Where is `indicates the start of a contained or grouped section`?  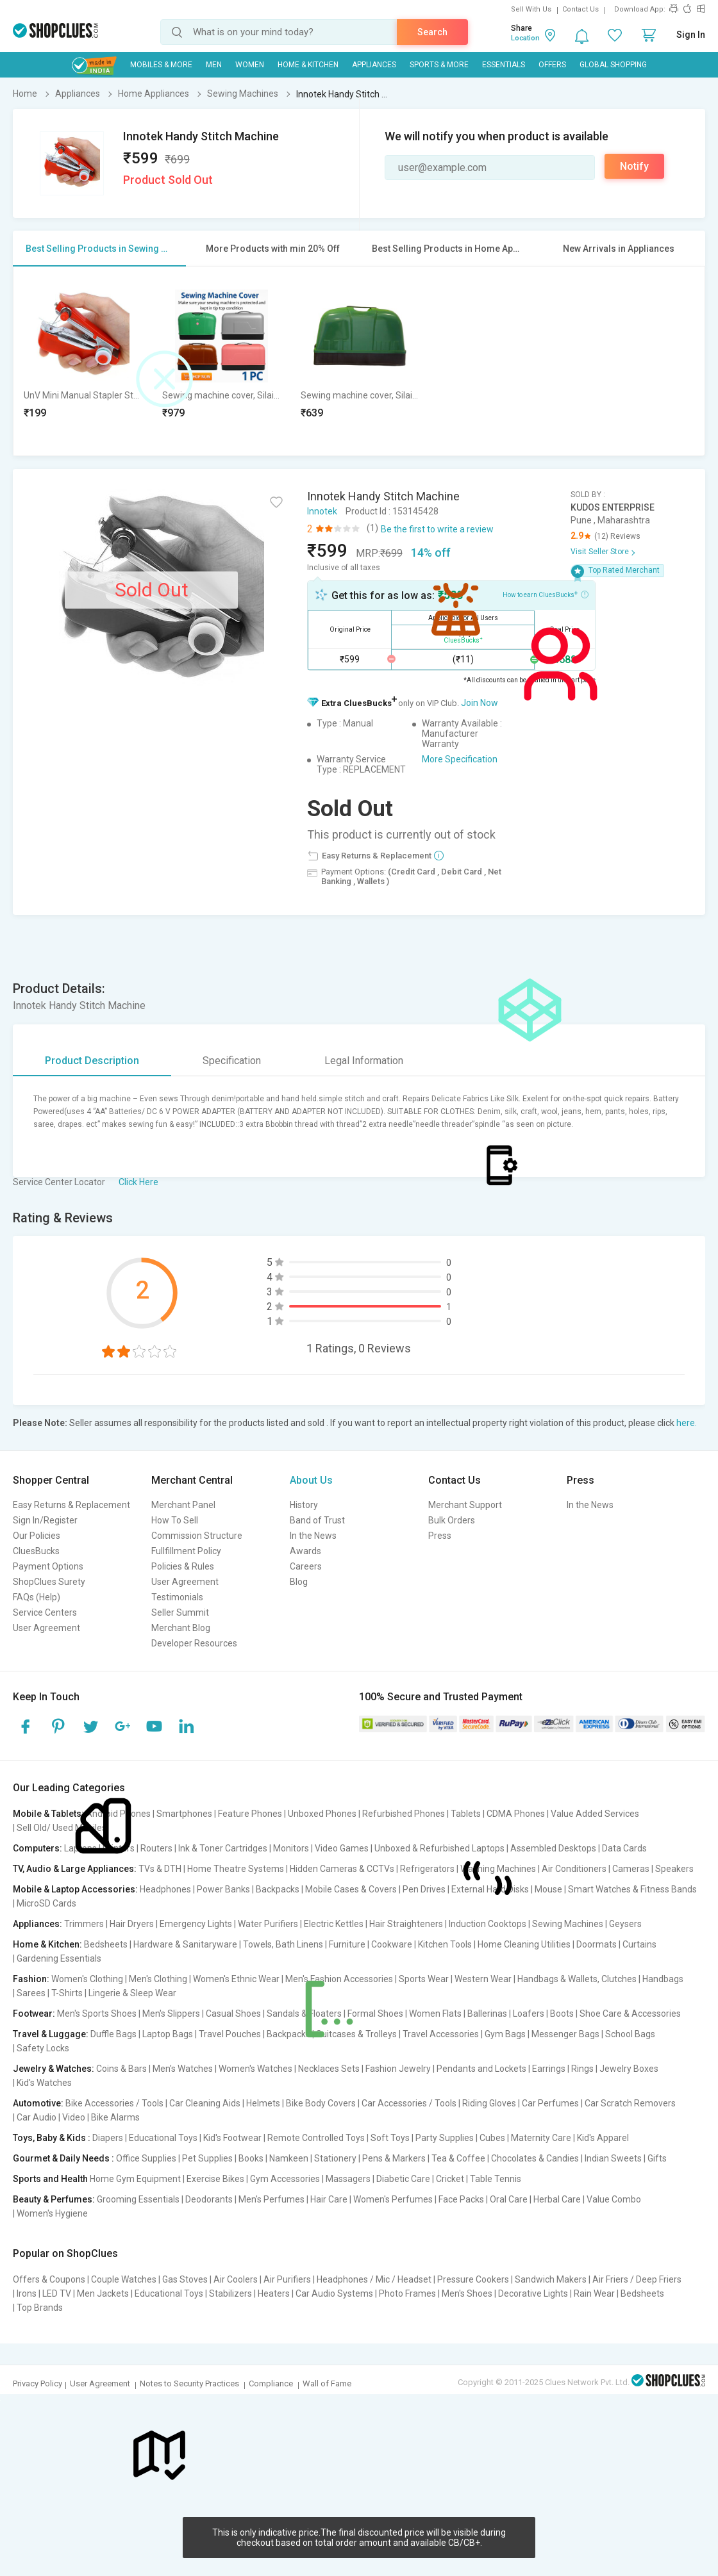 indicates the start of a contained or grouped section is located at coordinates (331, 2009).